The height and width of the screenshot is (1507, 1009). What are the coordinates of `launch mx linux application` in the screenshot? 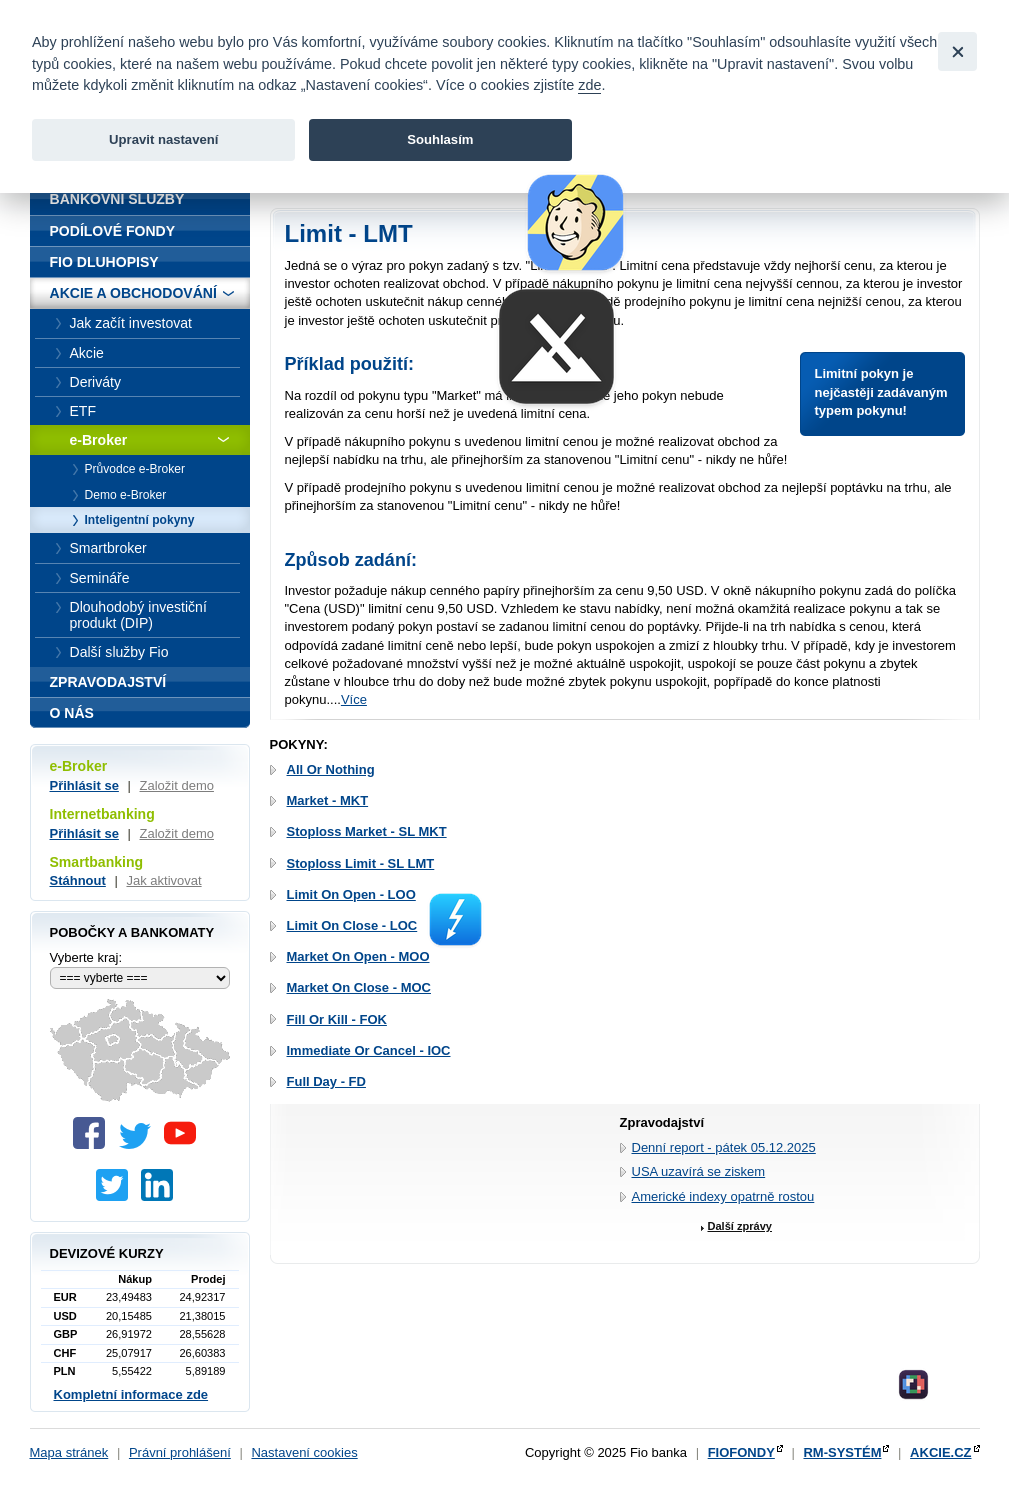 It's located at (556, 346).